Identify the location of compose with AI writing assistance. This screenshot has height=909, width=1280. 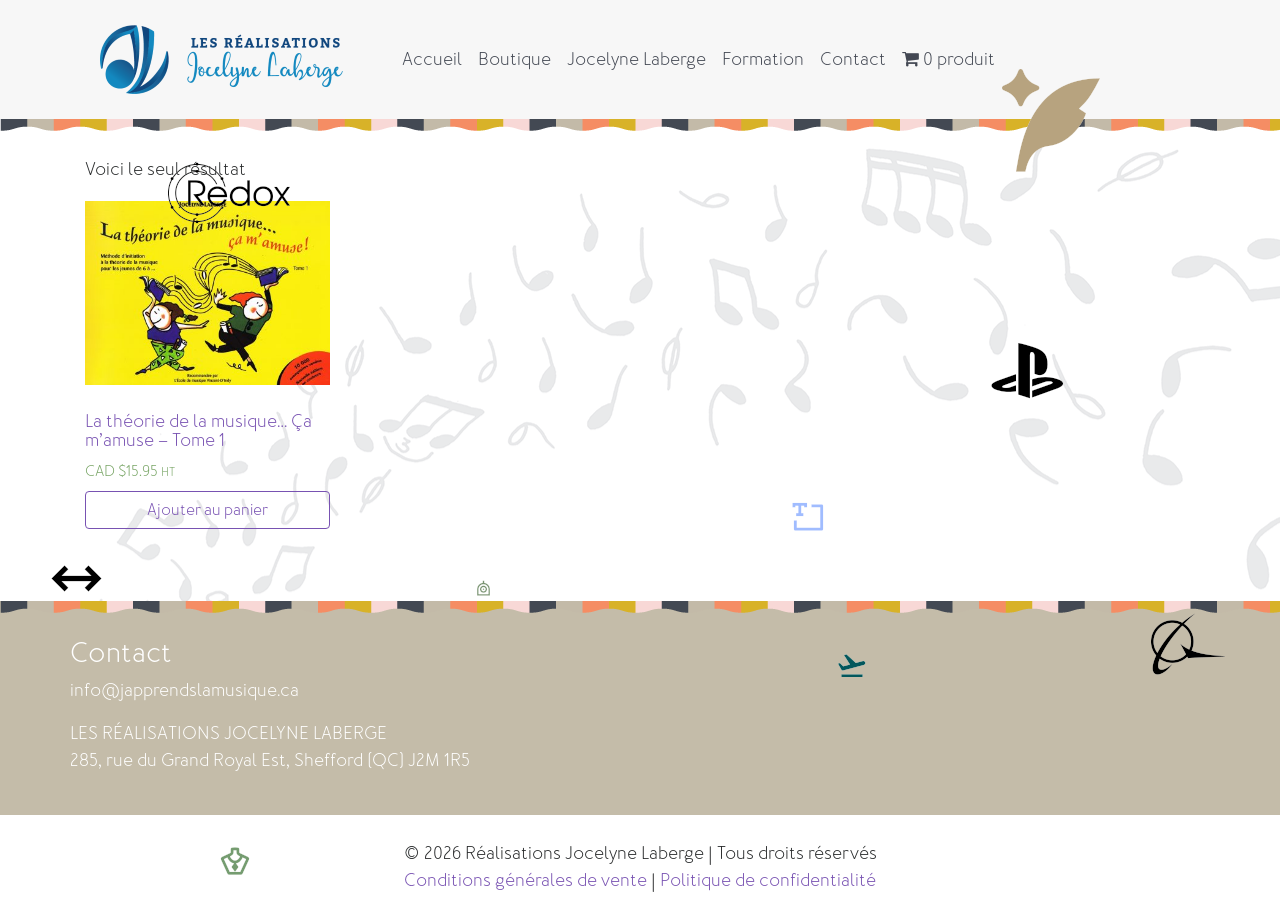
(1058, 125).